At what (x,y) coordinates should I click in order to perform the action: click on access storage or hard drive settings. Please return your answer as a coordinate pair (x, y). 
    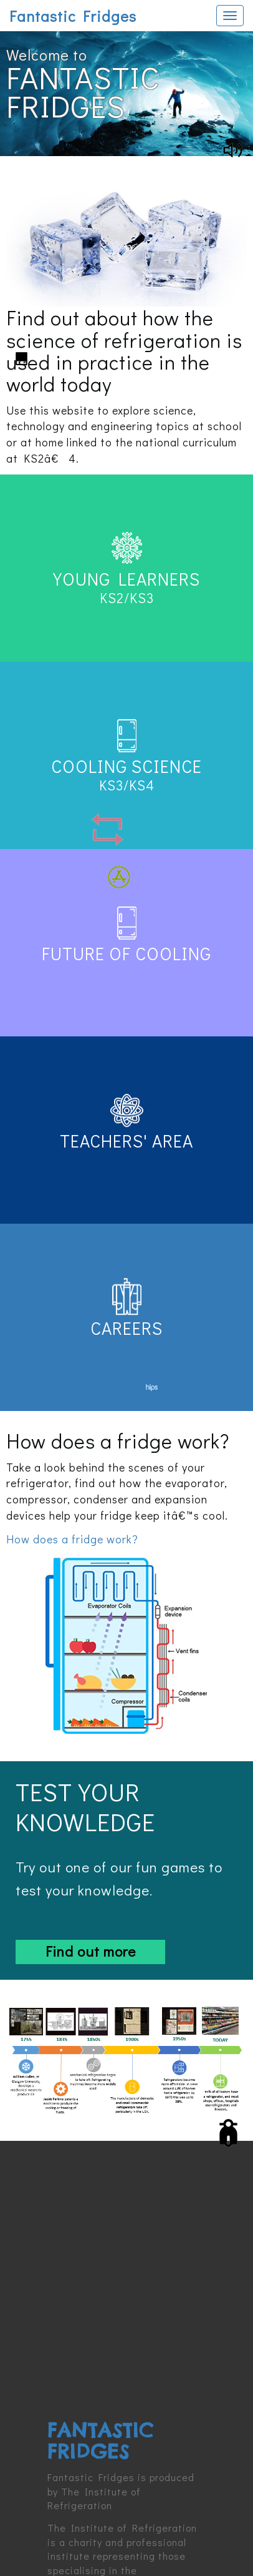
    Looking at the image, I should click on (21, 358).